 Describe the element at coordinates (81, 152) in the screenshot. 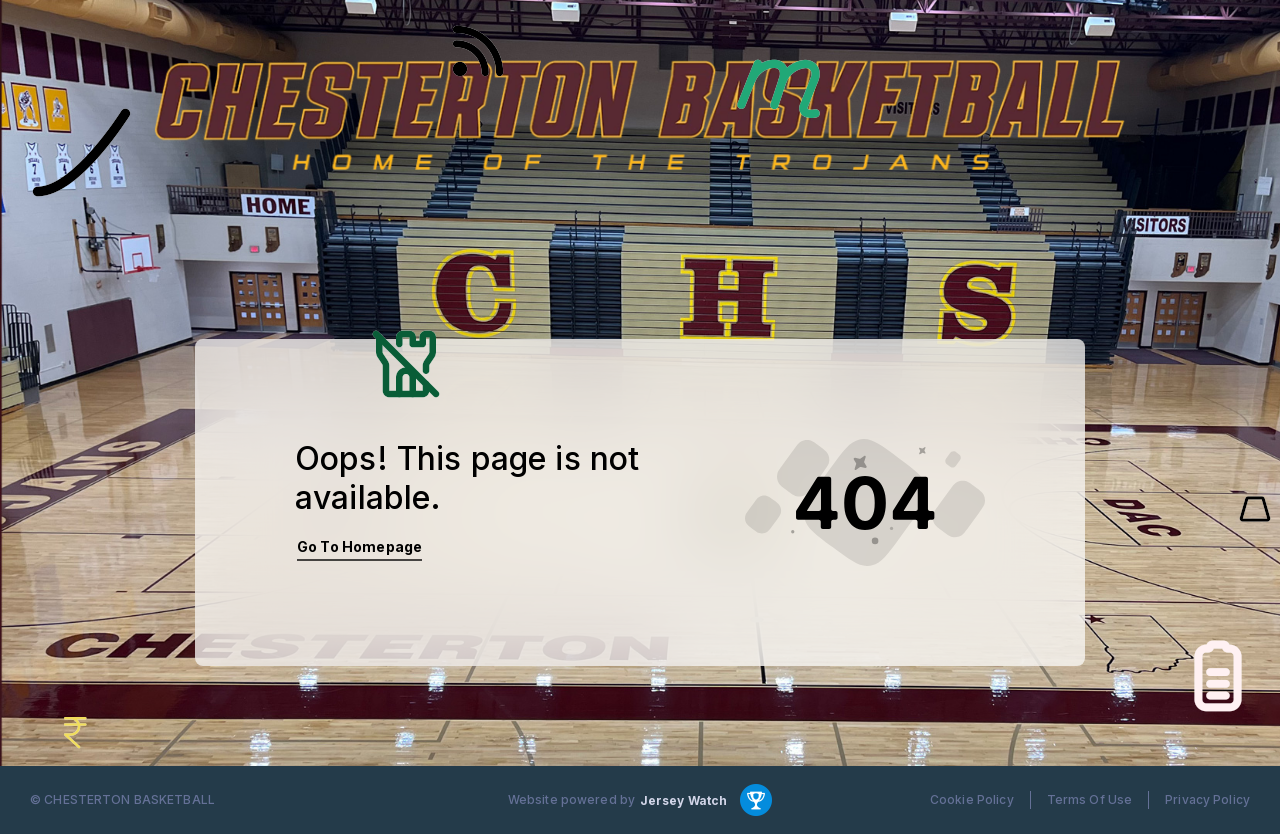

I see `apply ease-in animation timing` at that location.